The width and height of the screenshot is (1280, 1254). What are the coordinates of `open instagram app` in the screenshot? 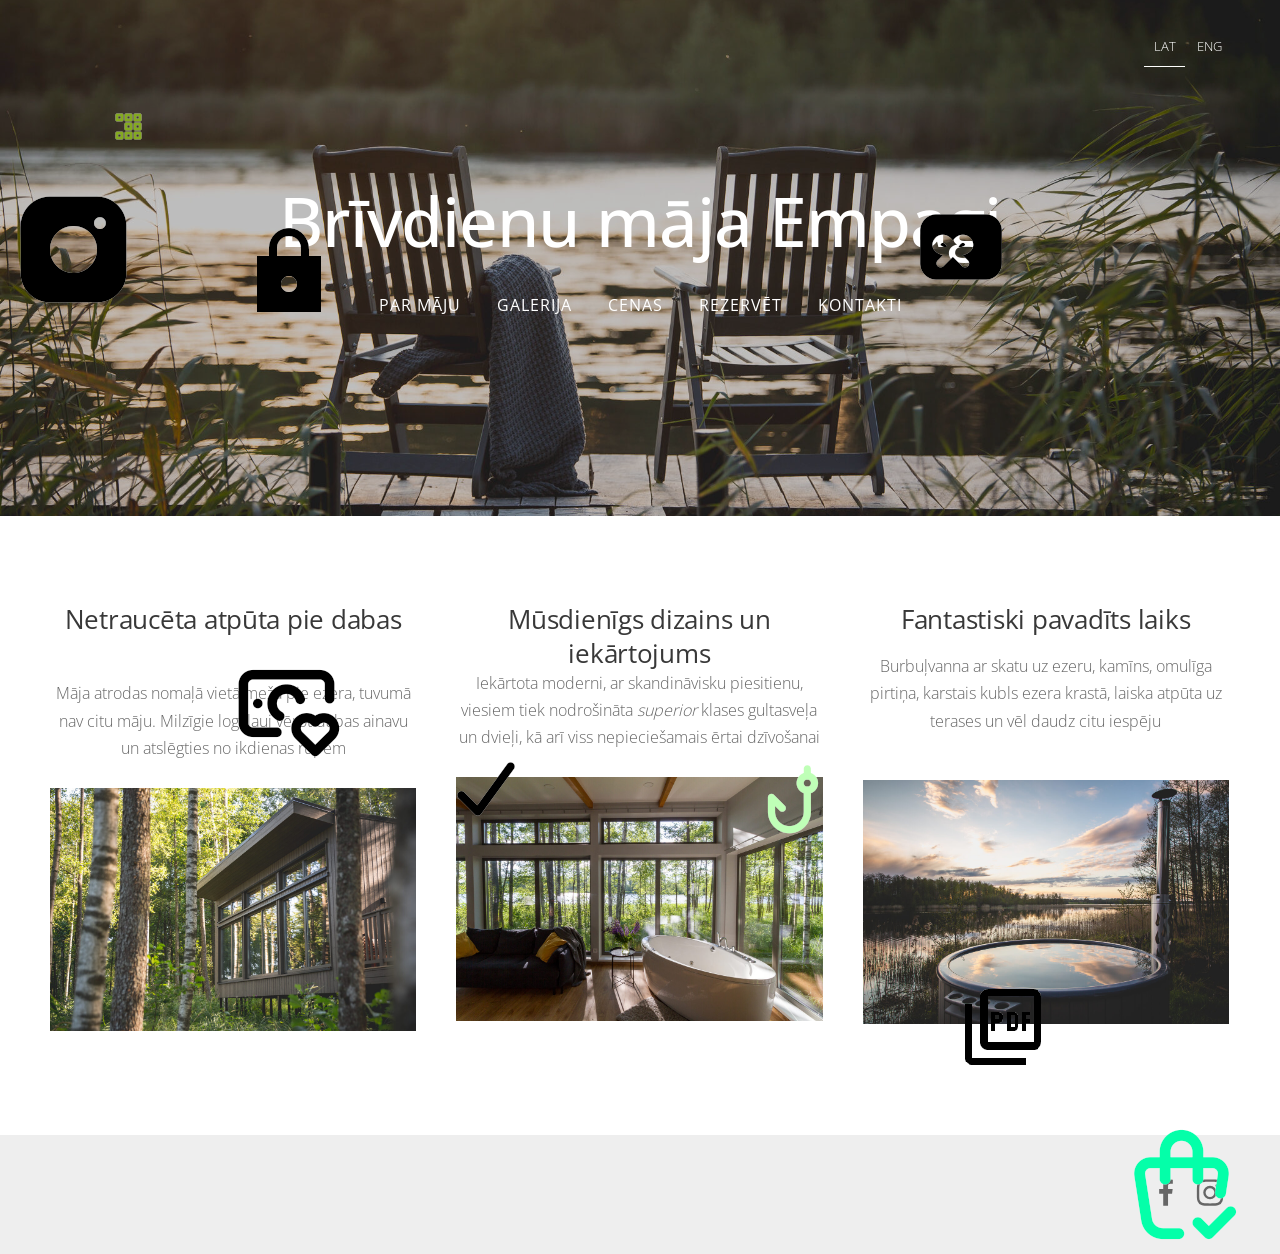 It's located at (73, 249).